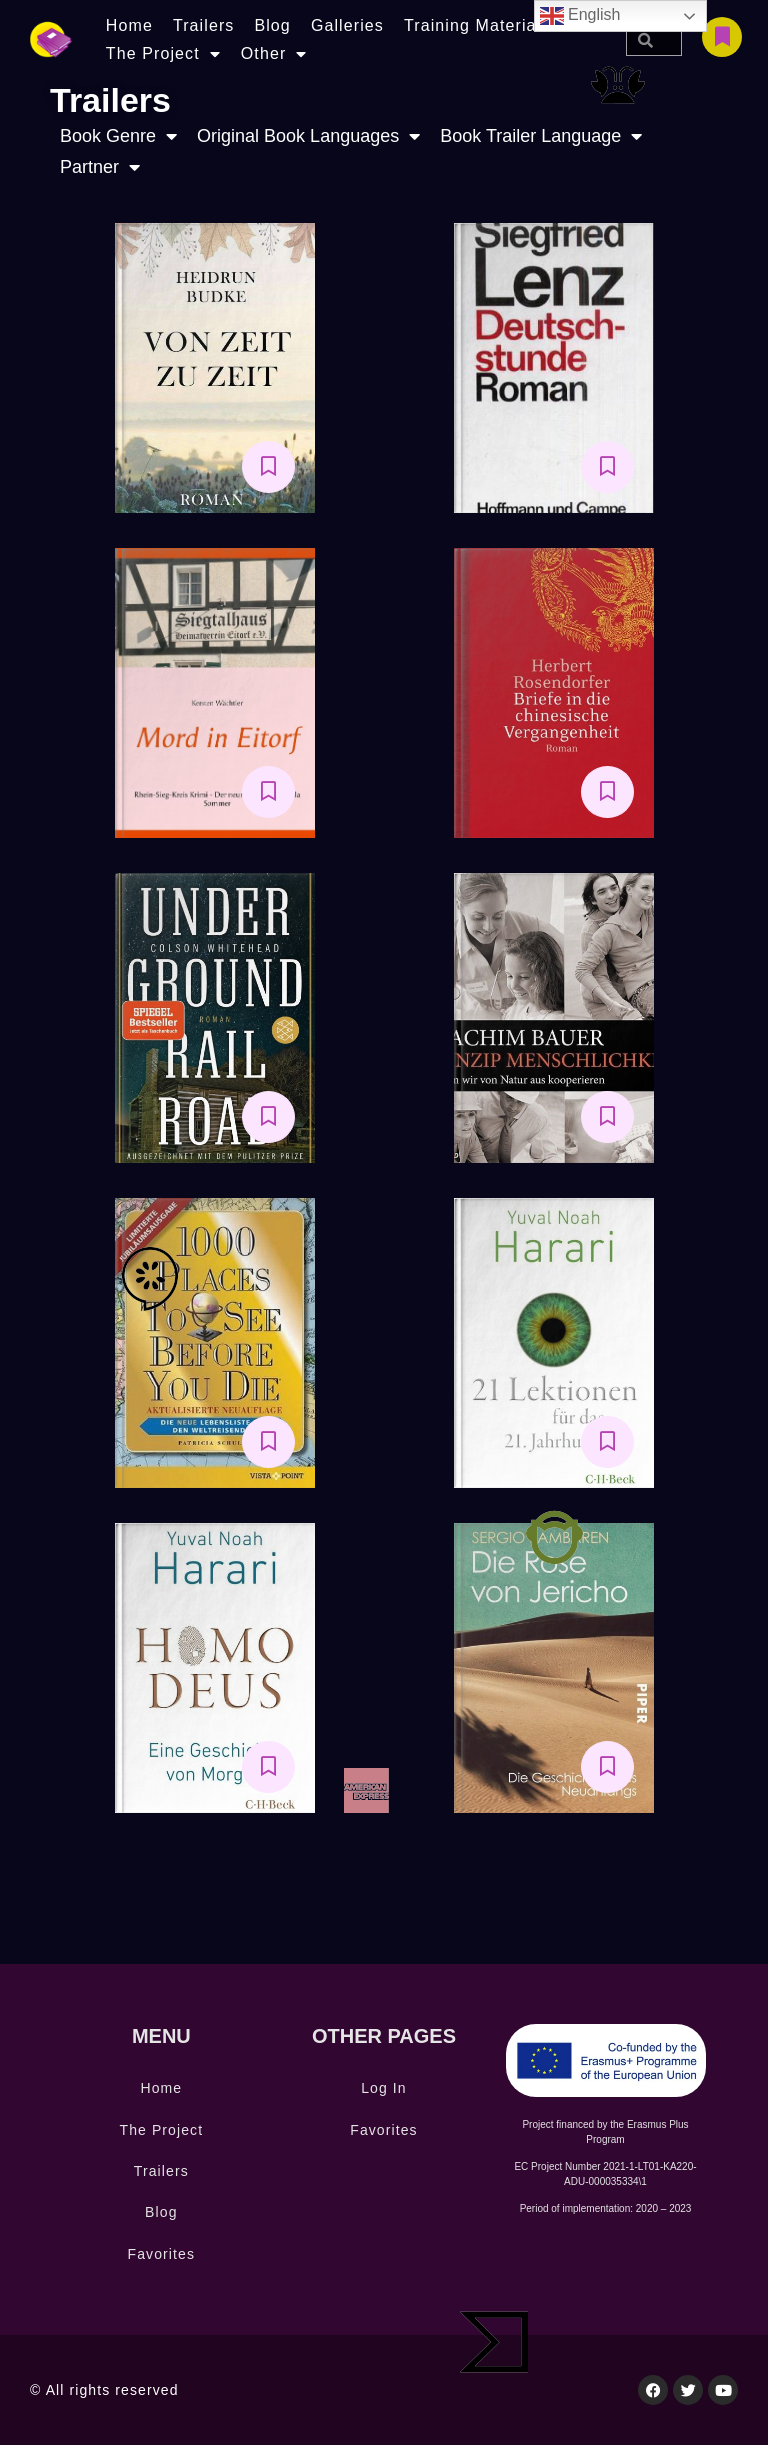 This screenshot has width=768, height=2445. Describe the element at coordinates (366, 1790) in the screenshot. I see `pay with American Express` at that location.